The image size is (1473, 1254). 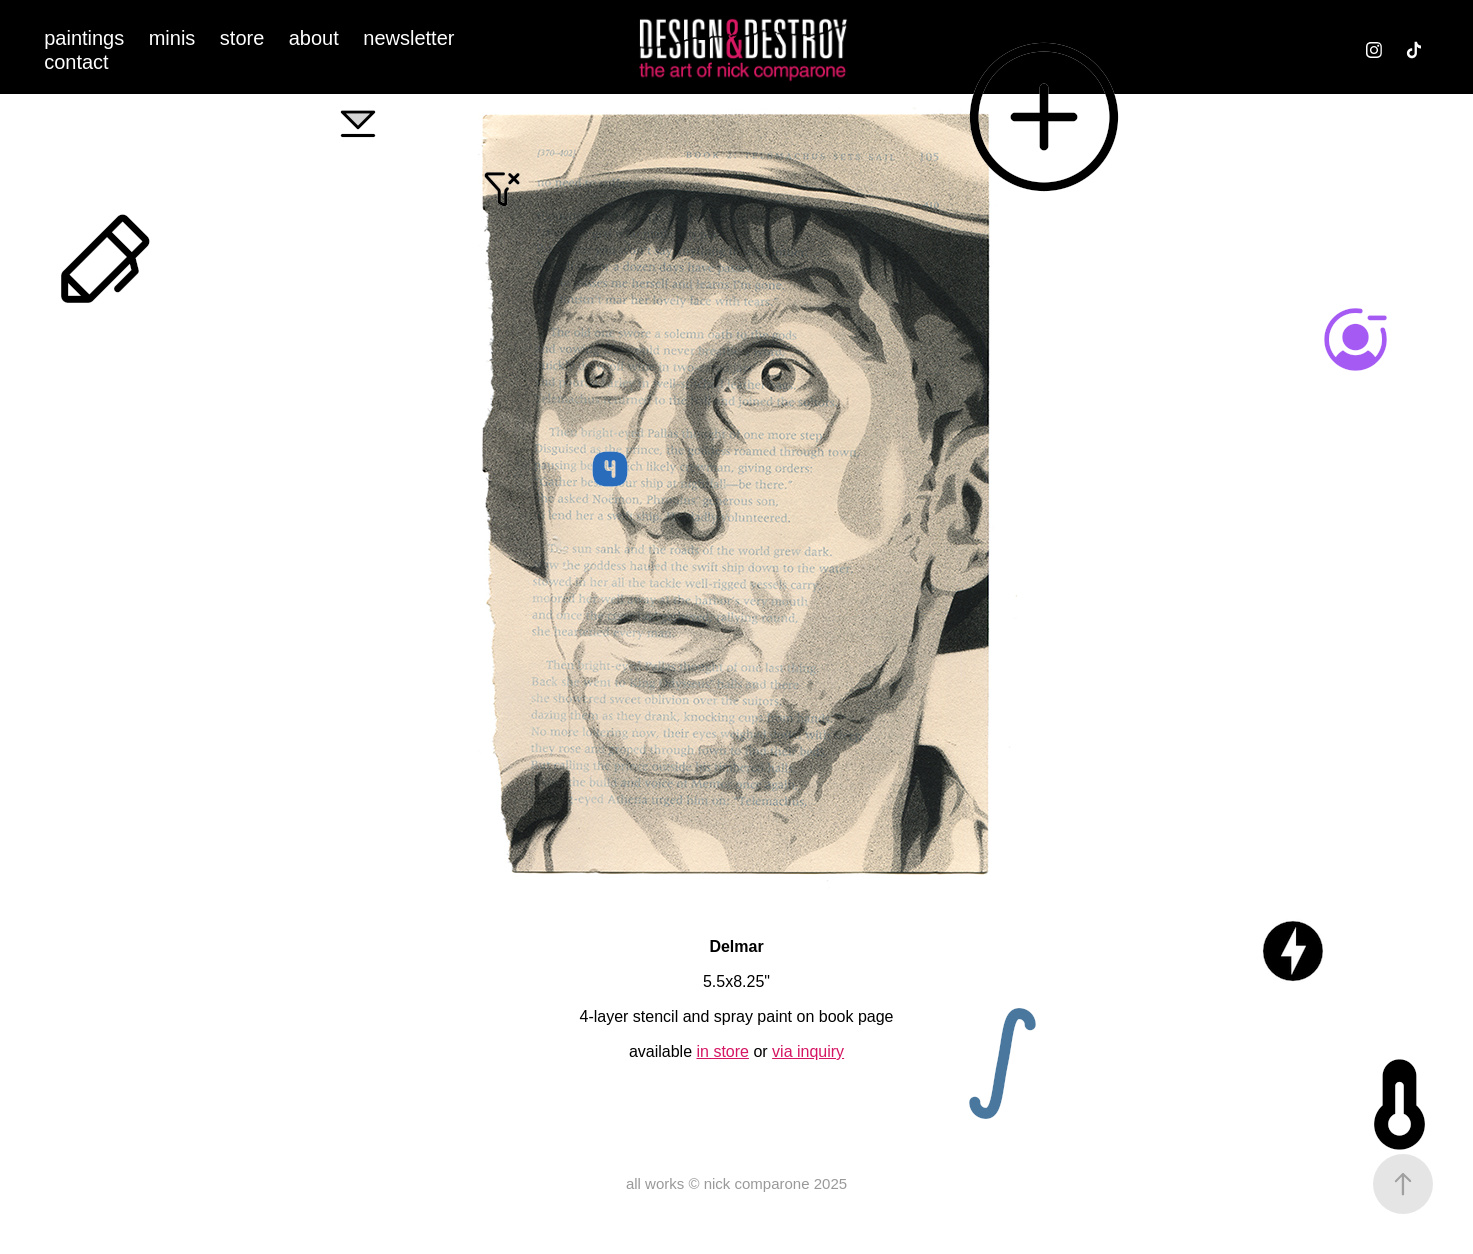 I want to click on add a new item, so click(x=1044, y=117).